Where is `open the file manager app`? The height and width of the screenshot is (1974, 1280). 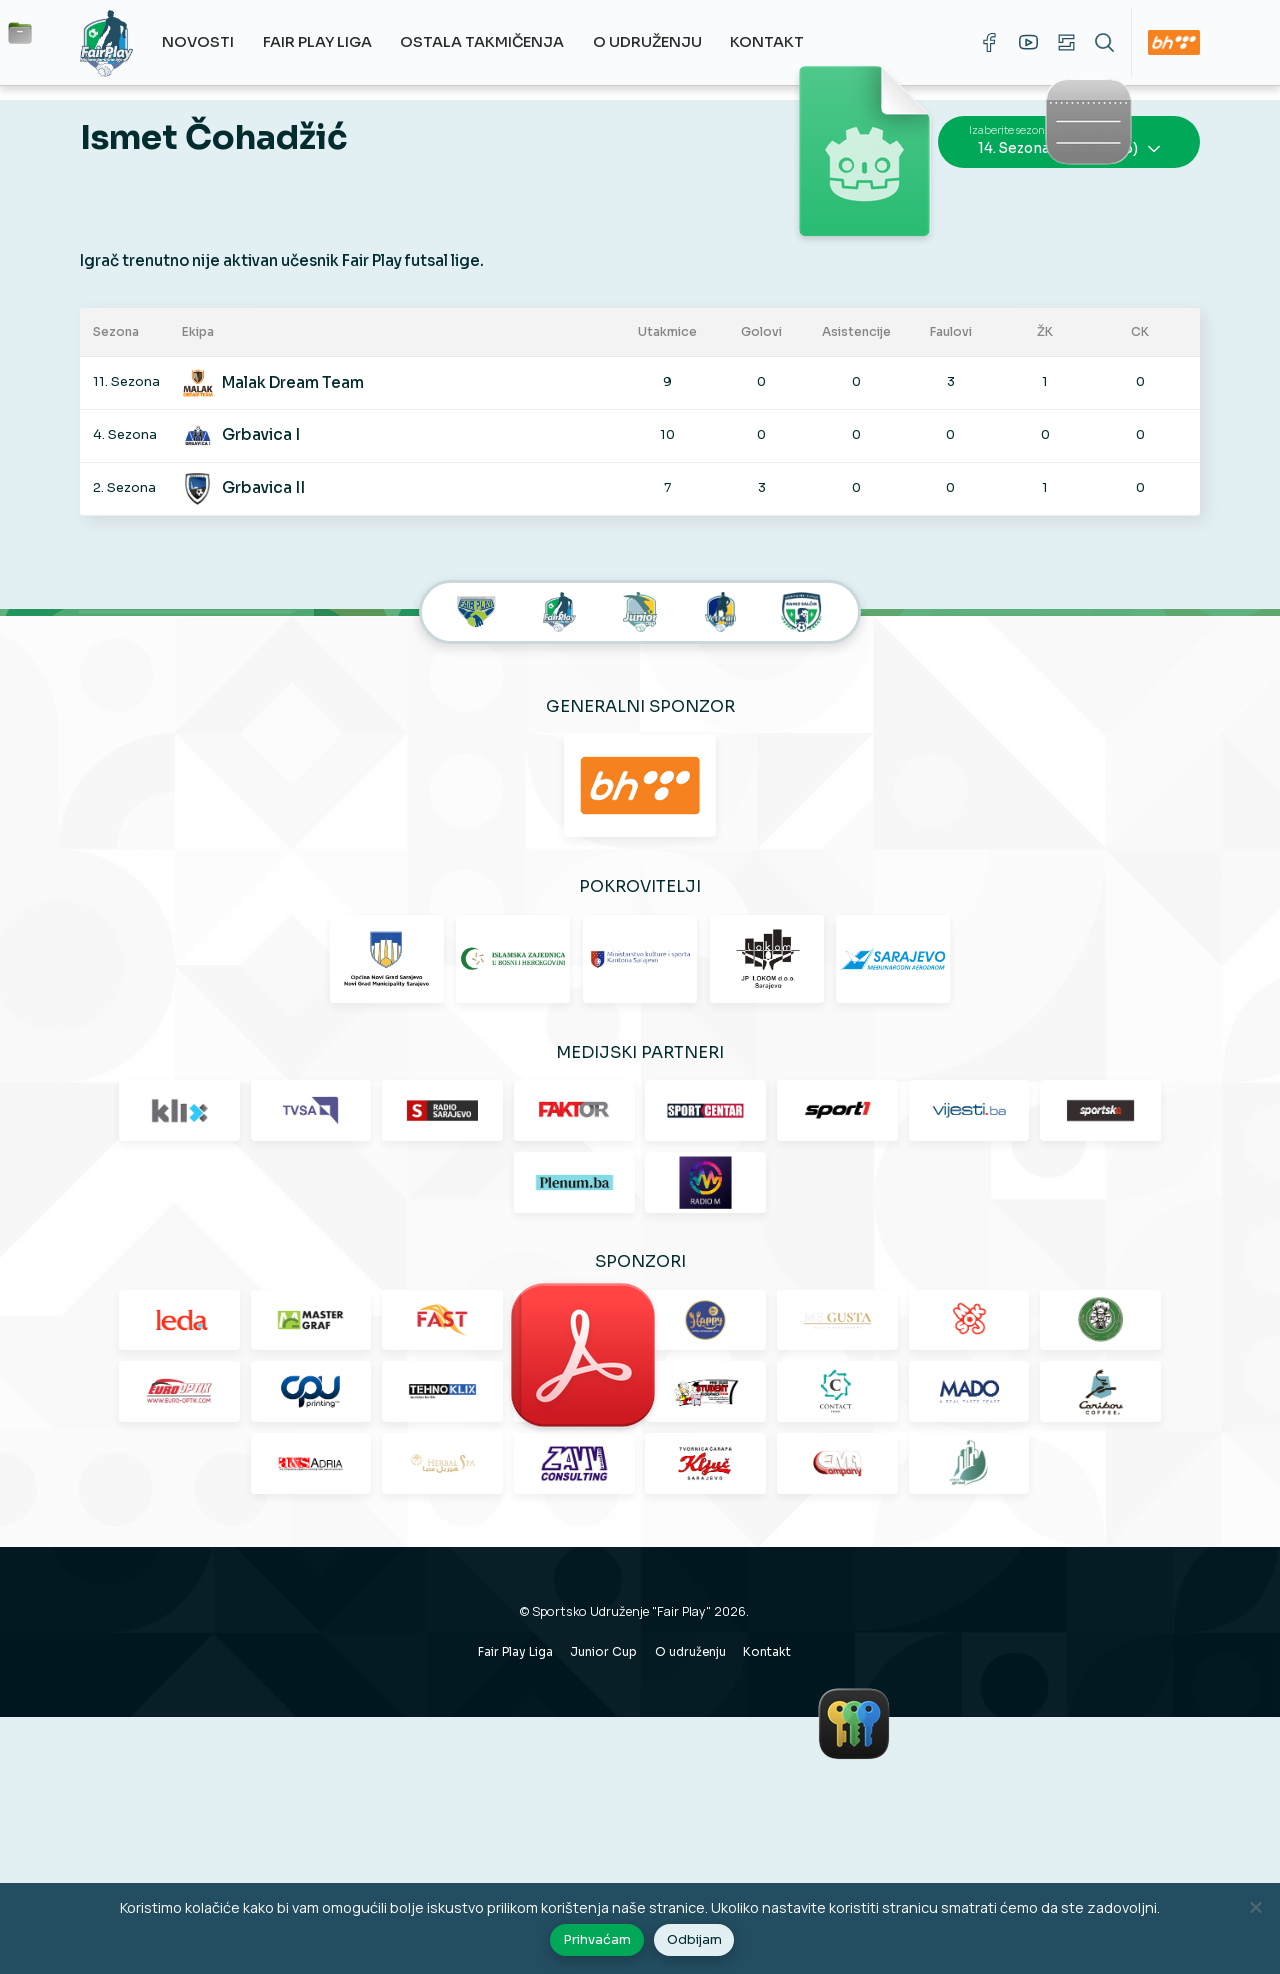 open the file manager app is located at coordinates (20, 33).